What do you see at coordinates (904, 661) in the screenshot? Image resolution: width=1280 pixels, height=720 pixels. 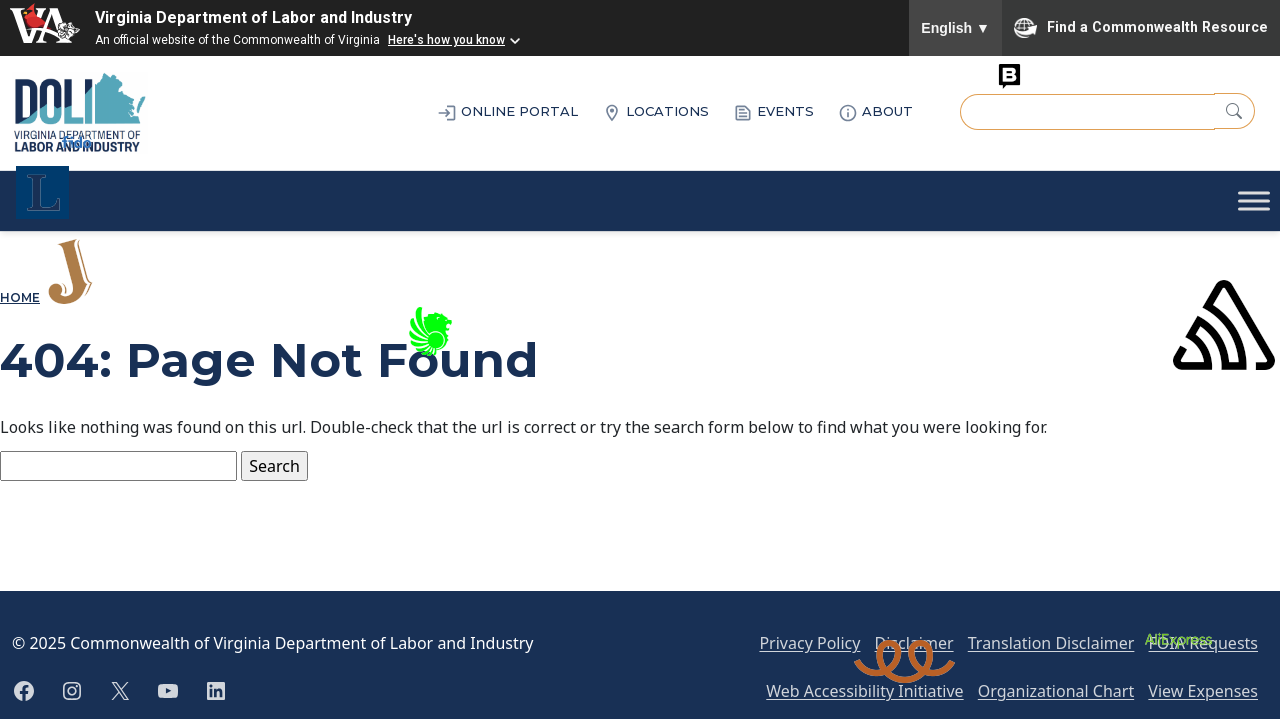 I see `visit teespring storefront` at bounding box center [904, 661].